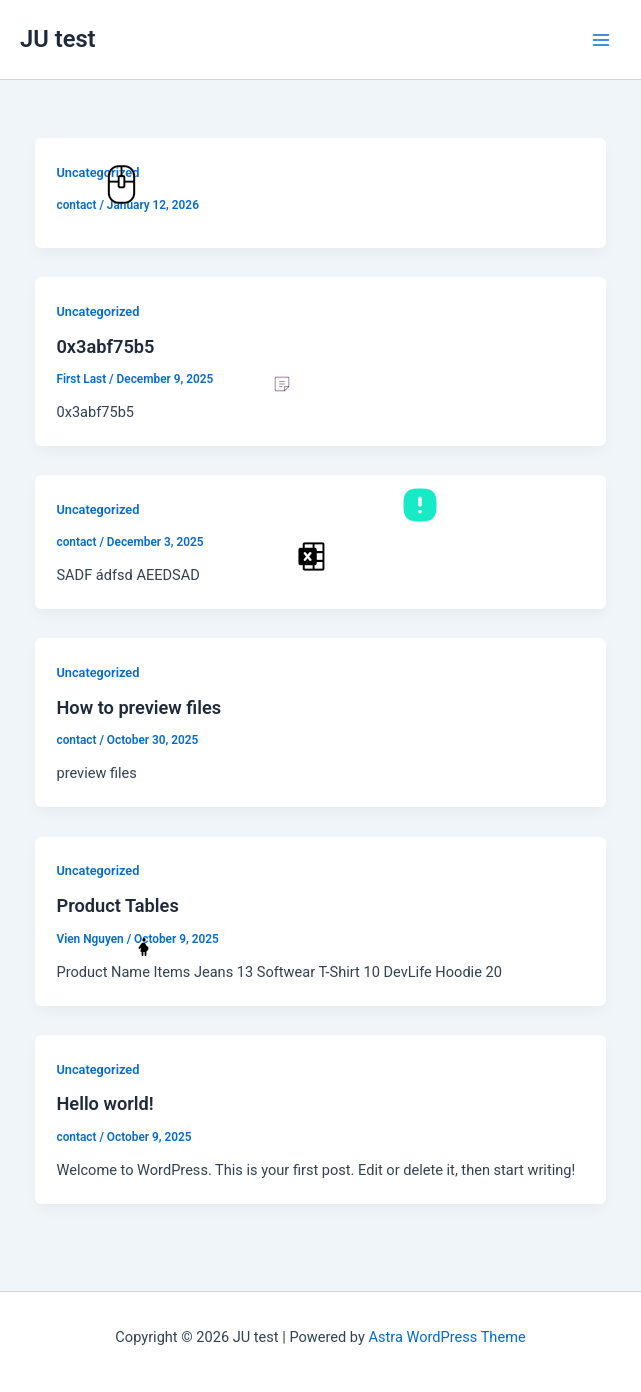 The width and height of the screenshot is (641, 1392). Describe the element at coordinates (282, 384) in the screenshot. I see `create a new note` at that location.